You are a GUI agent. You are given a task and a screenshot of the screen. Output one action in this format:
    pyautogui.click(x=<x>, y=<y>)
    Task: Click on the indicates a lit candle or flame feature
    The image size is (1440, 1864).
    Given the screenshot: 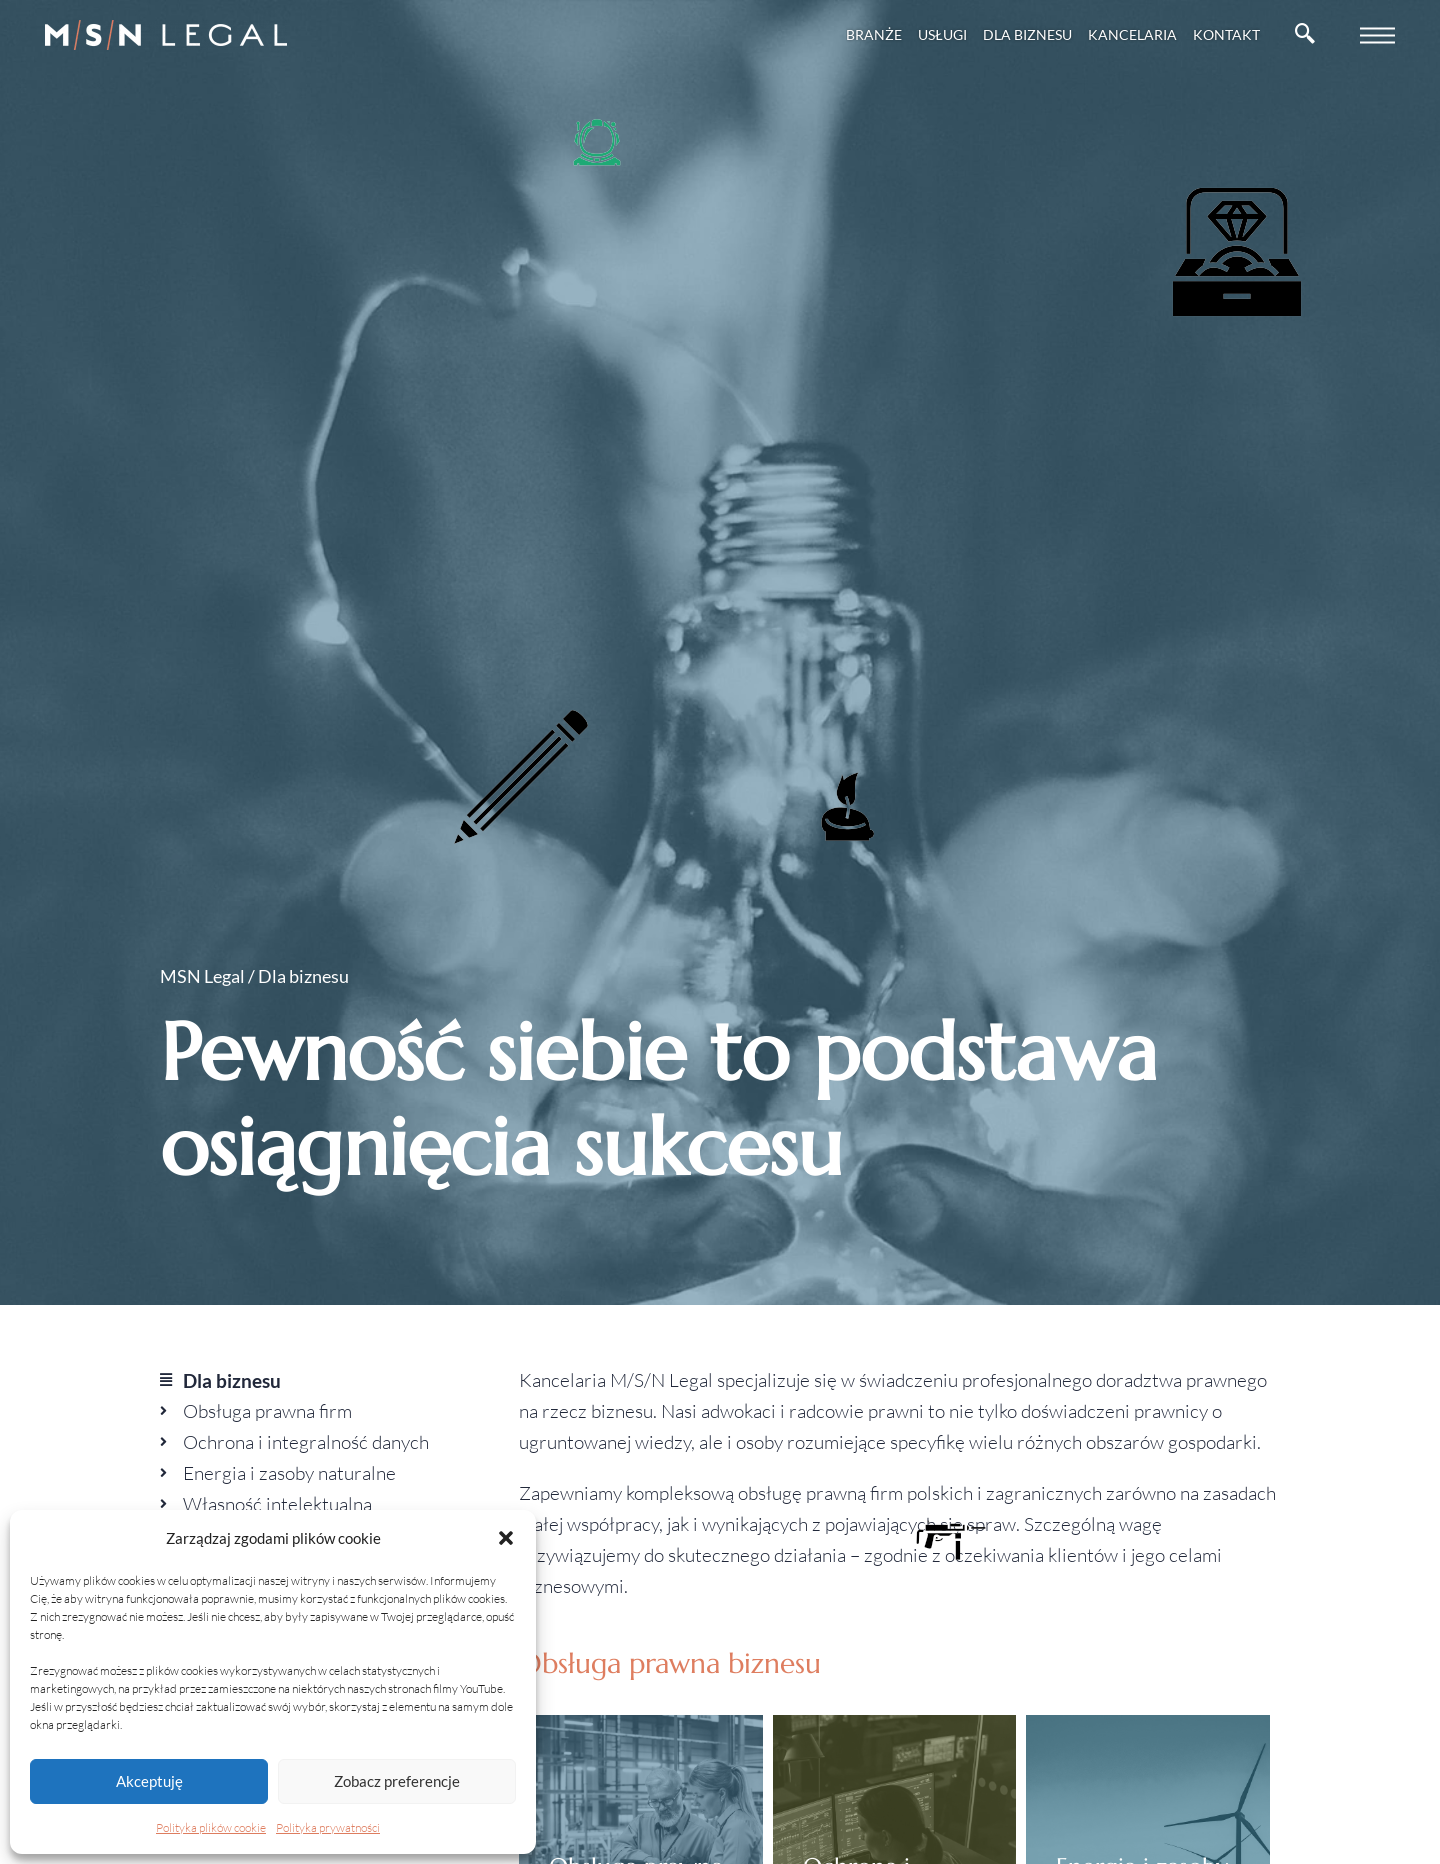 What is the action you would take?
    pyautogui.click(x=847, y=807)
    